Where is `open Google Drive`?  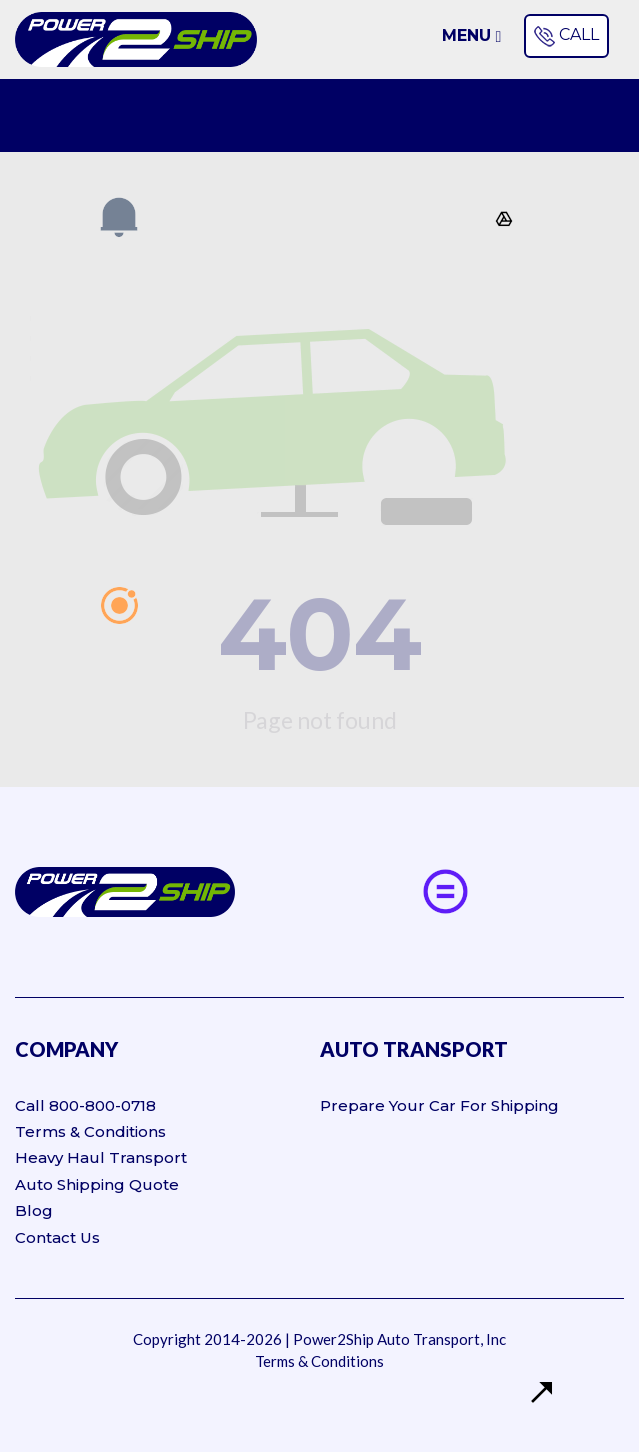
open Google Drive is located at coordinates (504, 219).